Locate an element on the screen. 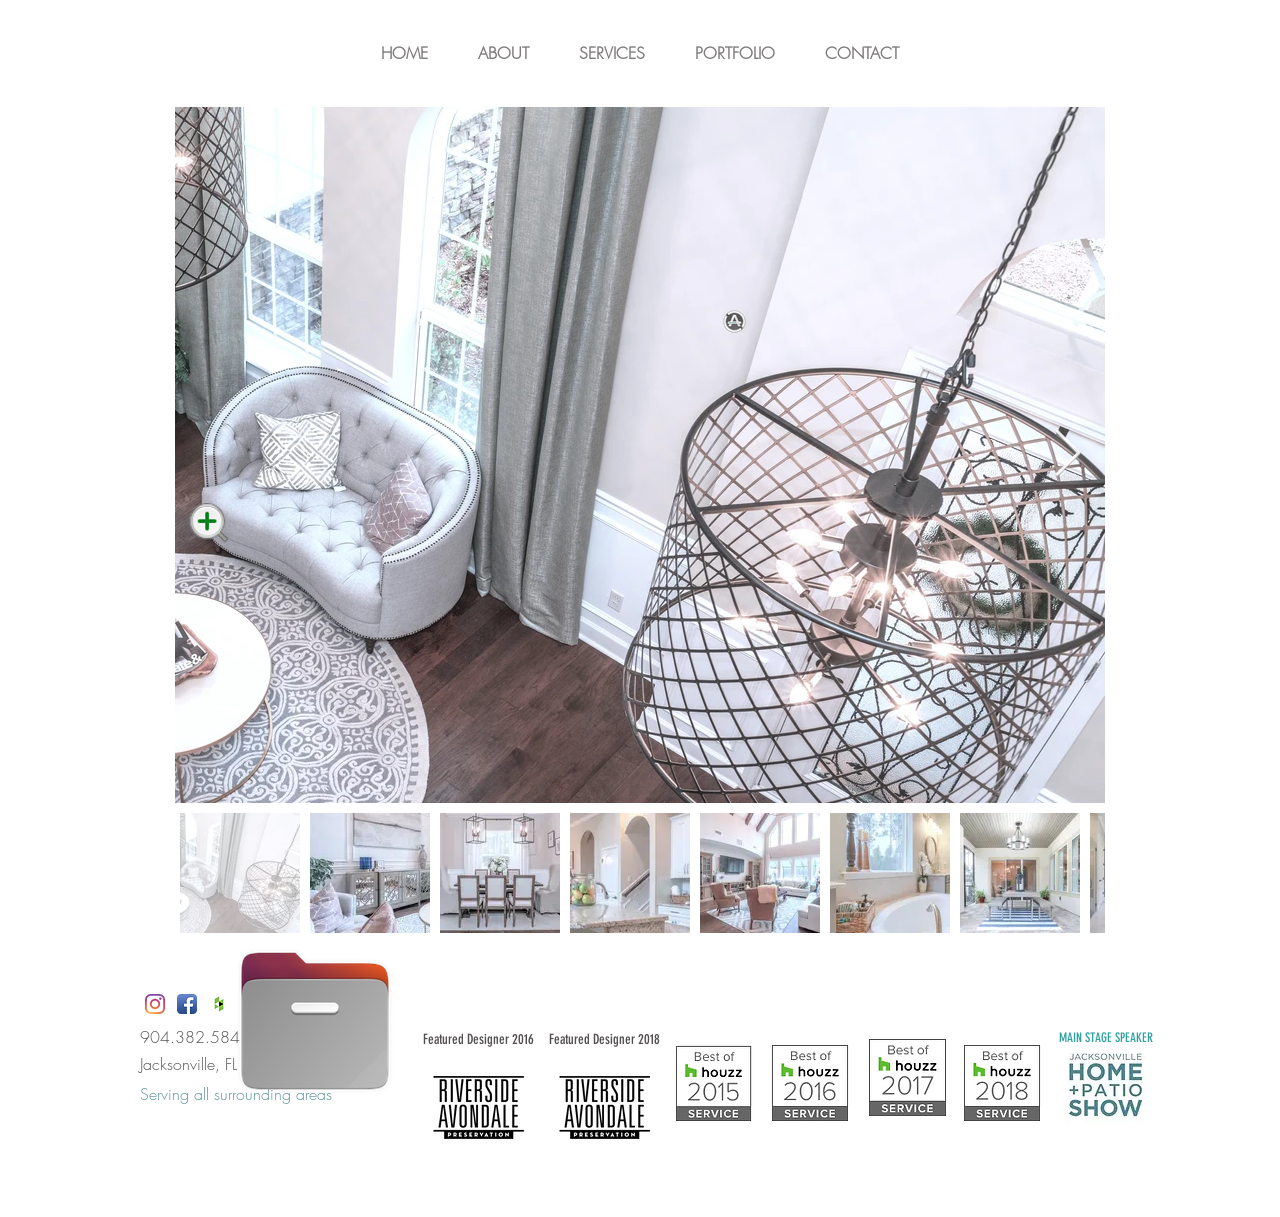  open the software update manager is located at coordinates (734, 321).